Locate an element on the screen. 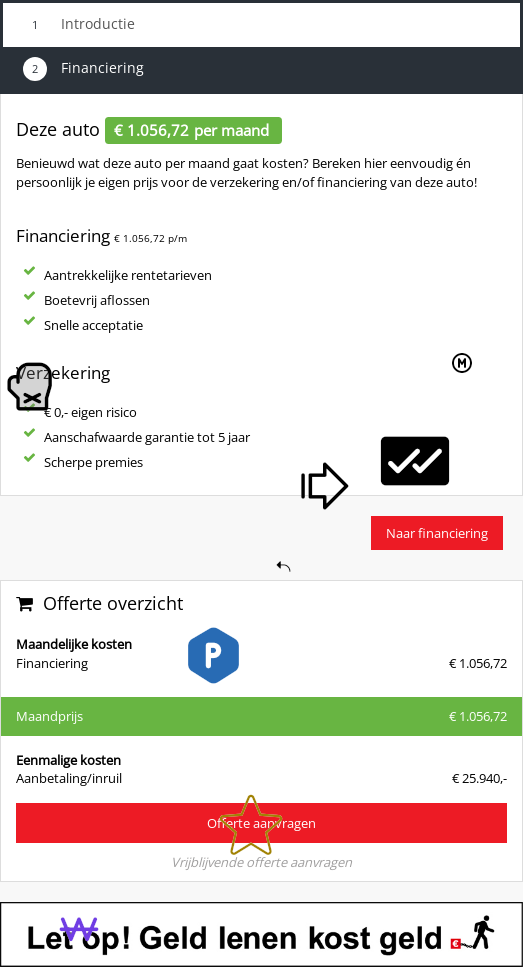 This screenshot has height=967, width=523. indicates south korean won currency is located at coordinates (79, 928).